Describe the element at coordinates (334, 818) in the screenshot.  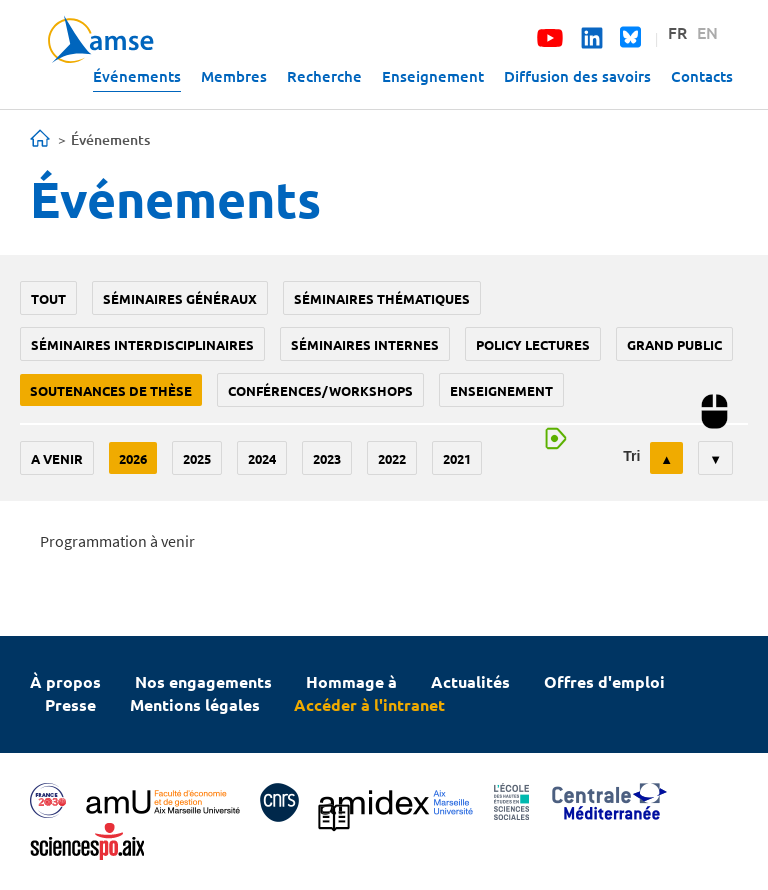
I see `open documentation or help guide` at that location.